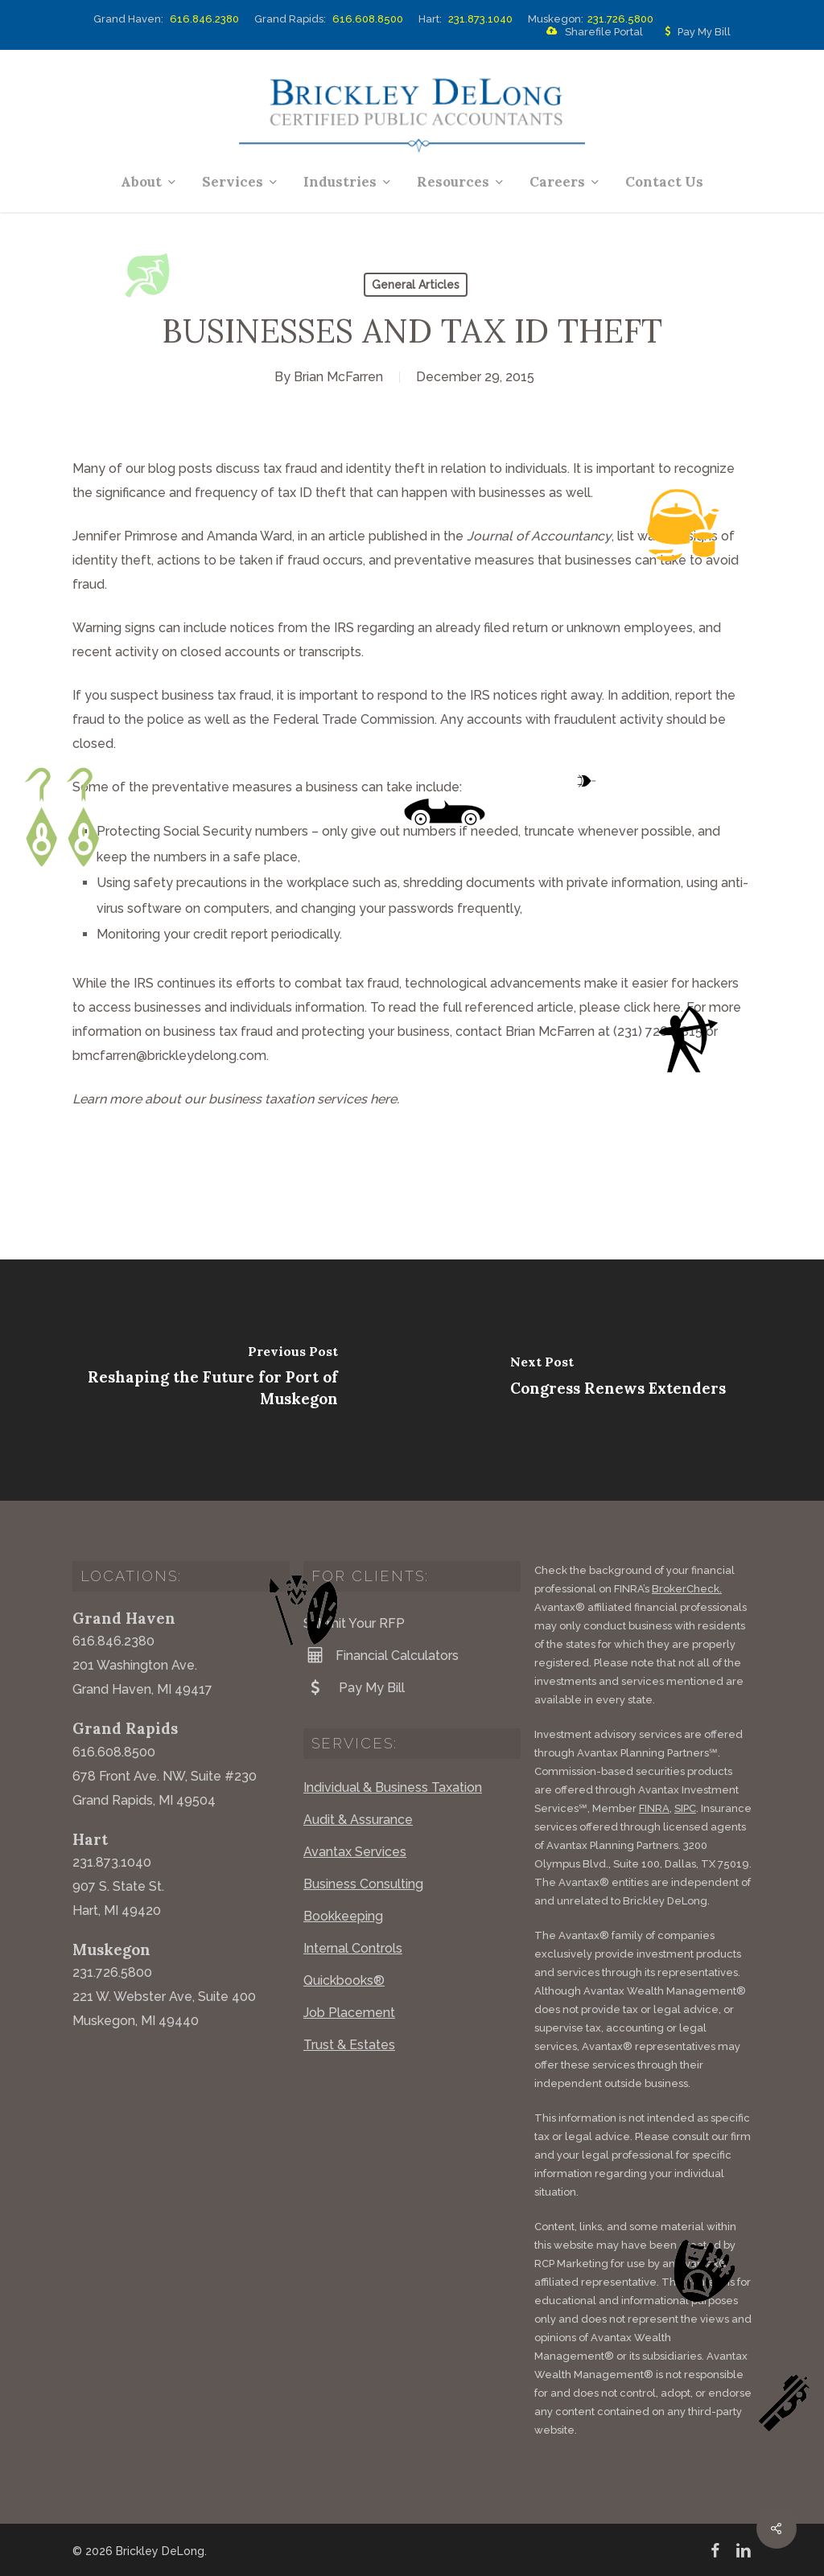 The width and height of the screenshot is (824, 2576). I want to click on nature or plant category in a game inventory, so click(147, 275).